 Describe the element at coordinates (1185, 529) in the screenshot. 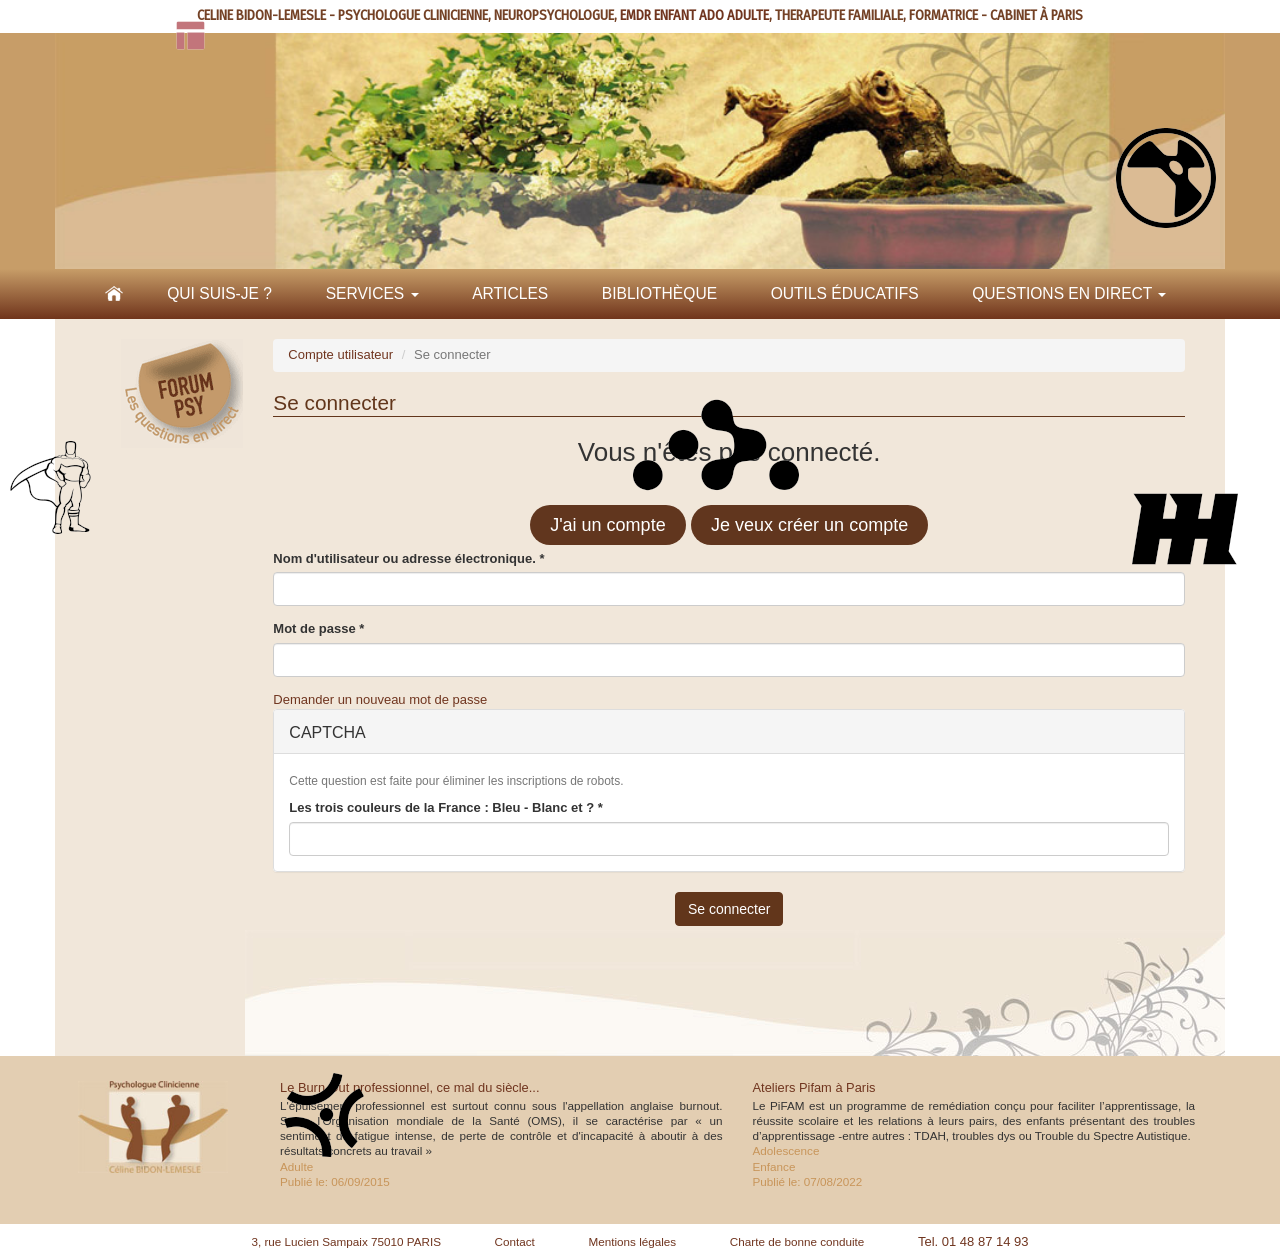

I see `open the Car Throttle app` at that location.